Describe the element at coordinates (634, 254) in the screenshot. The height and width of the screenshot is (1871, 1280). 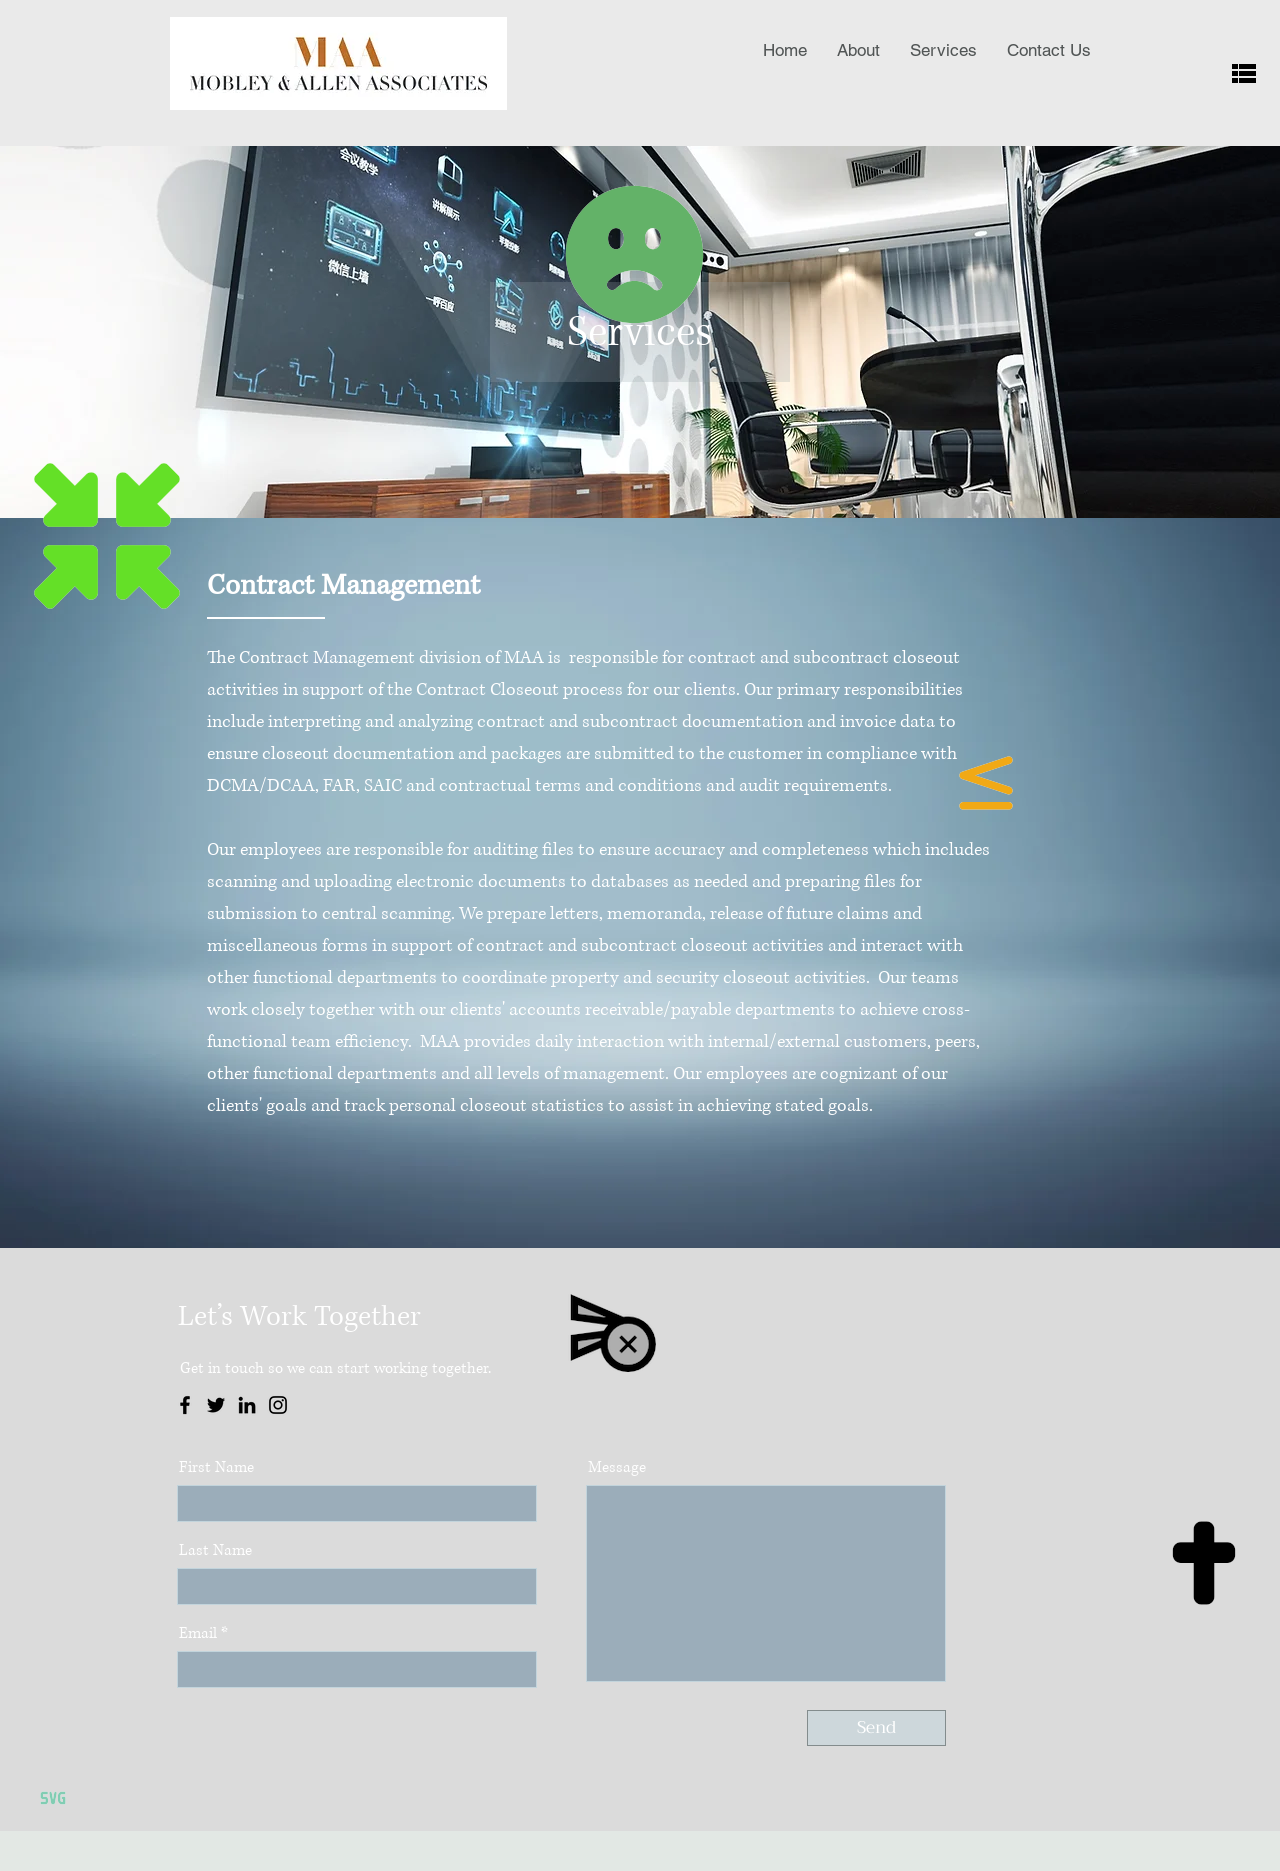
I see `indicates negative feedback or dissatisfaction` at that location.